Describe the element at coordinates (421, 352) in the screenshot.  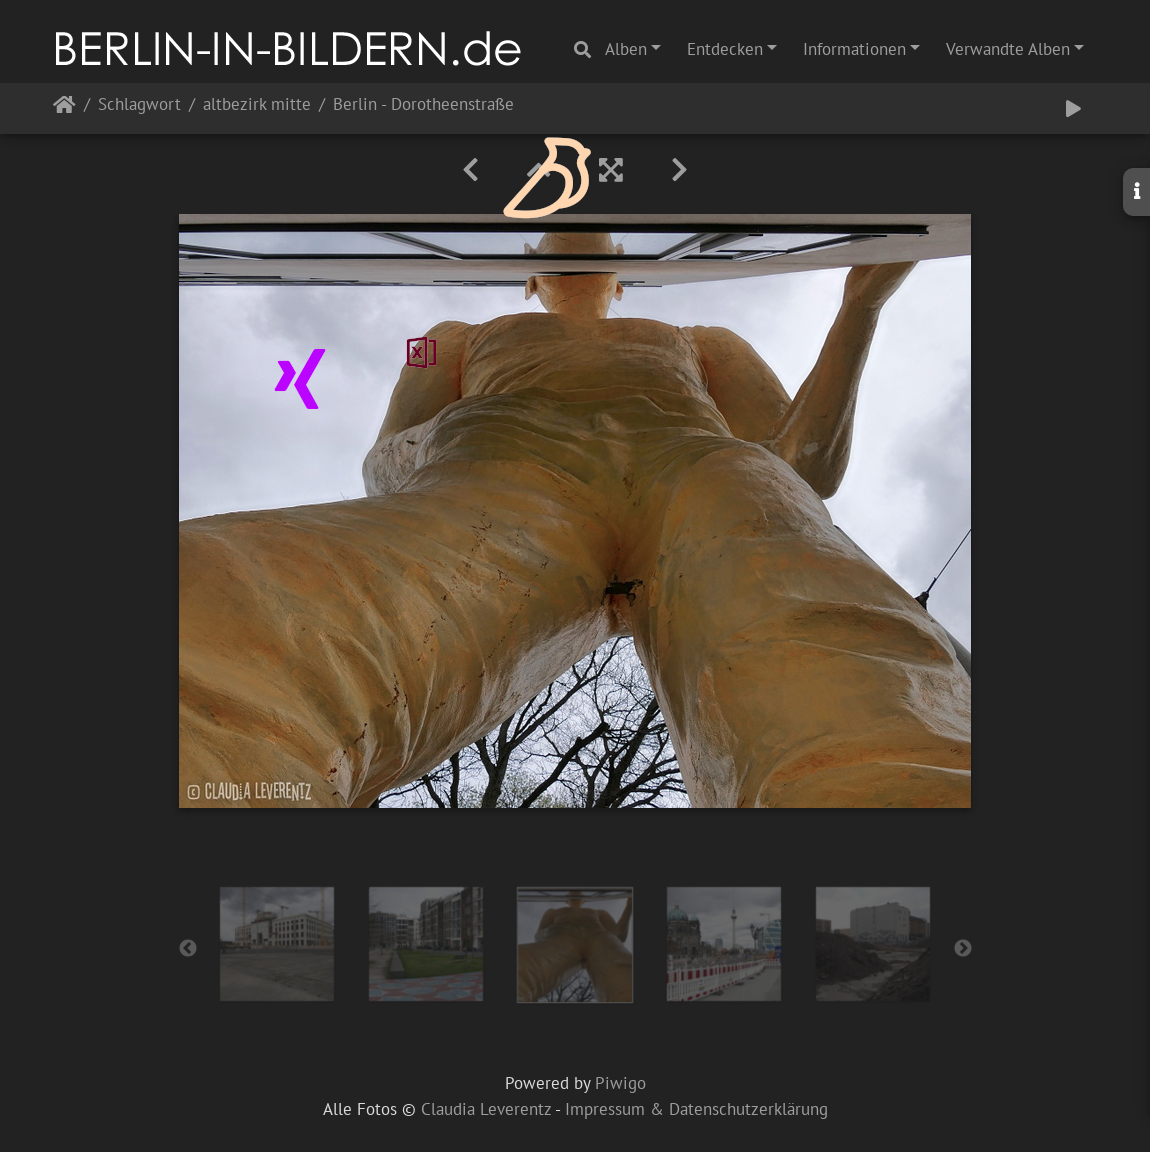
I see `open an excel spreadsheet file` at that location.